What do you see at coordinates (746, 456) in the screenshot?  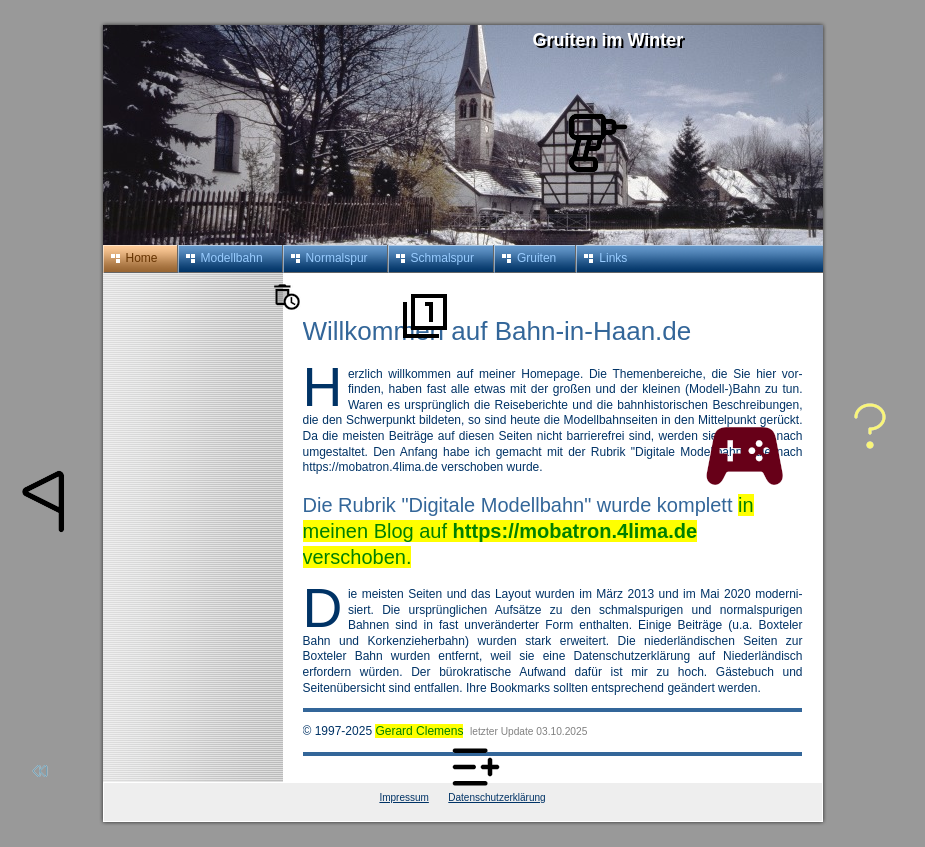 I see `access gaming features or games library` at bounding box center [746, 456].